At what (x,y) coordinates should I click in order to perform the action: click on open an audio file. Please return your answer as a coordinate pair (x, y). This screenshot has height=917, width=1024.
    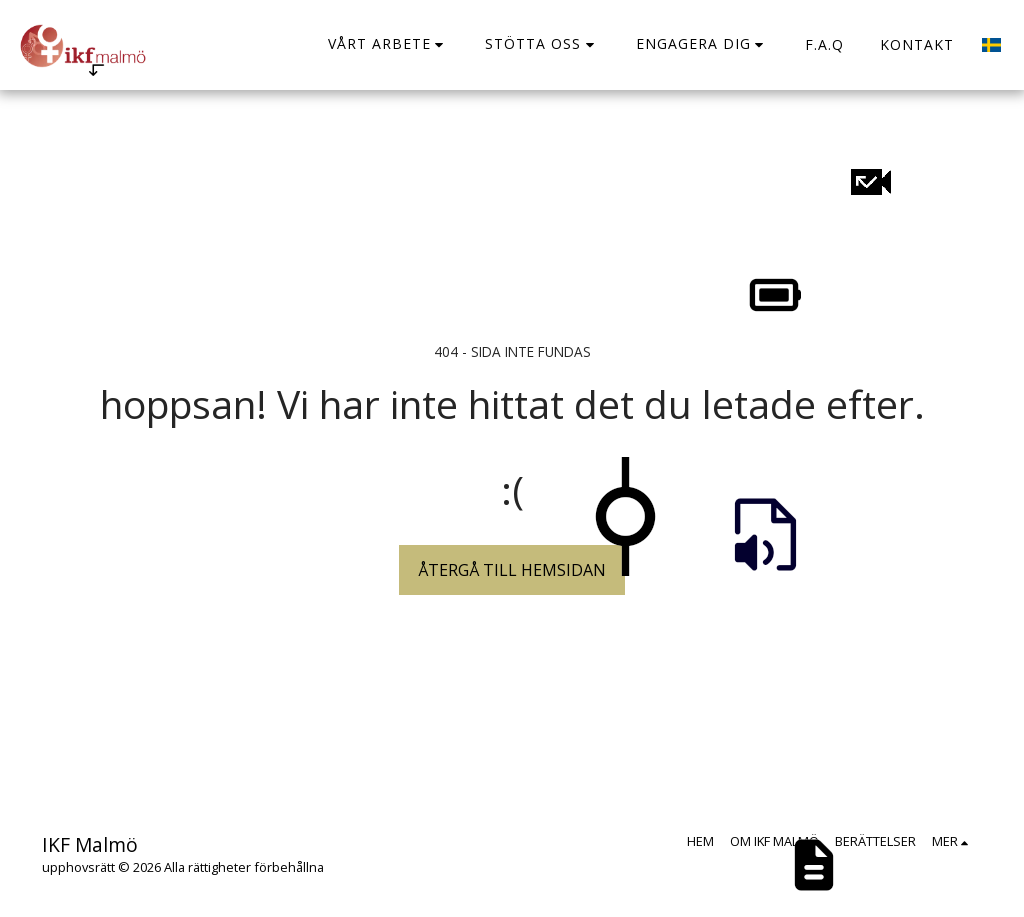
    Looking at the image, I should click on (765, 534).